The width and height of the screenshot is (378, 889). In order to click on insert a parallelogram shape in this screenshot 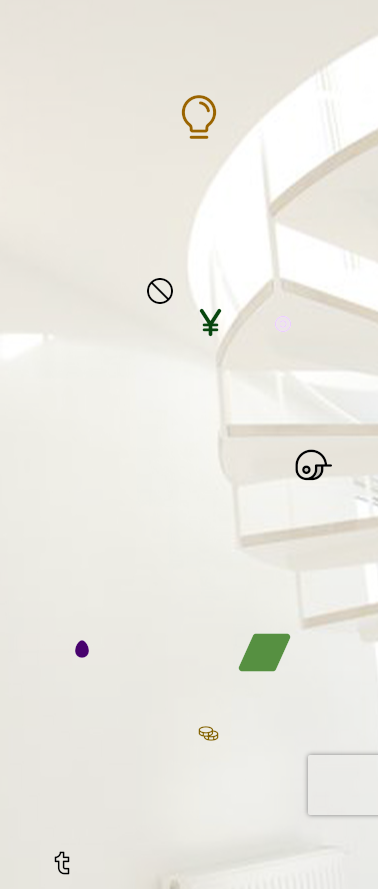, I will do `click(264, 652)`.